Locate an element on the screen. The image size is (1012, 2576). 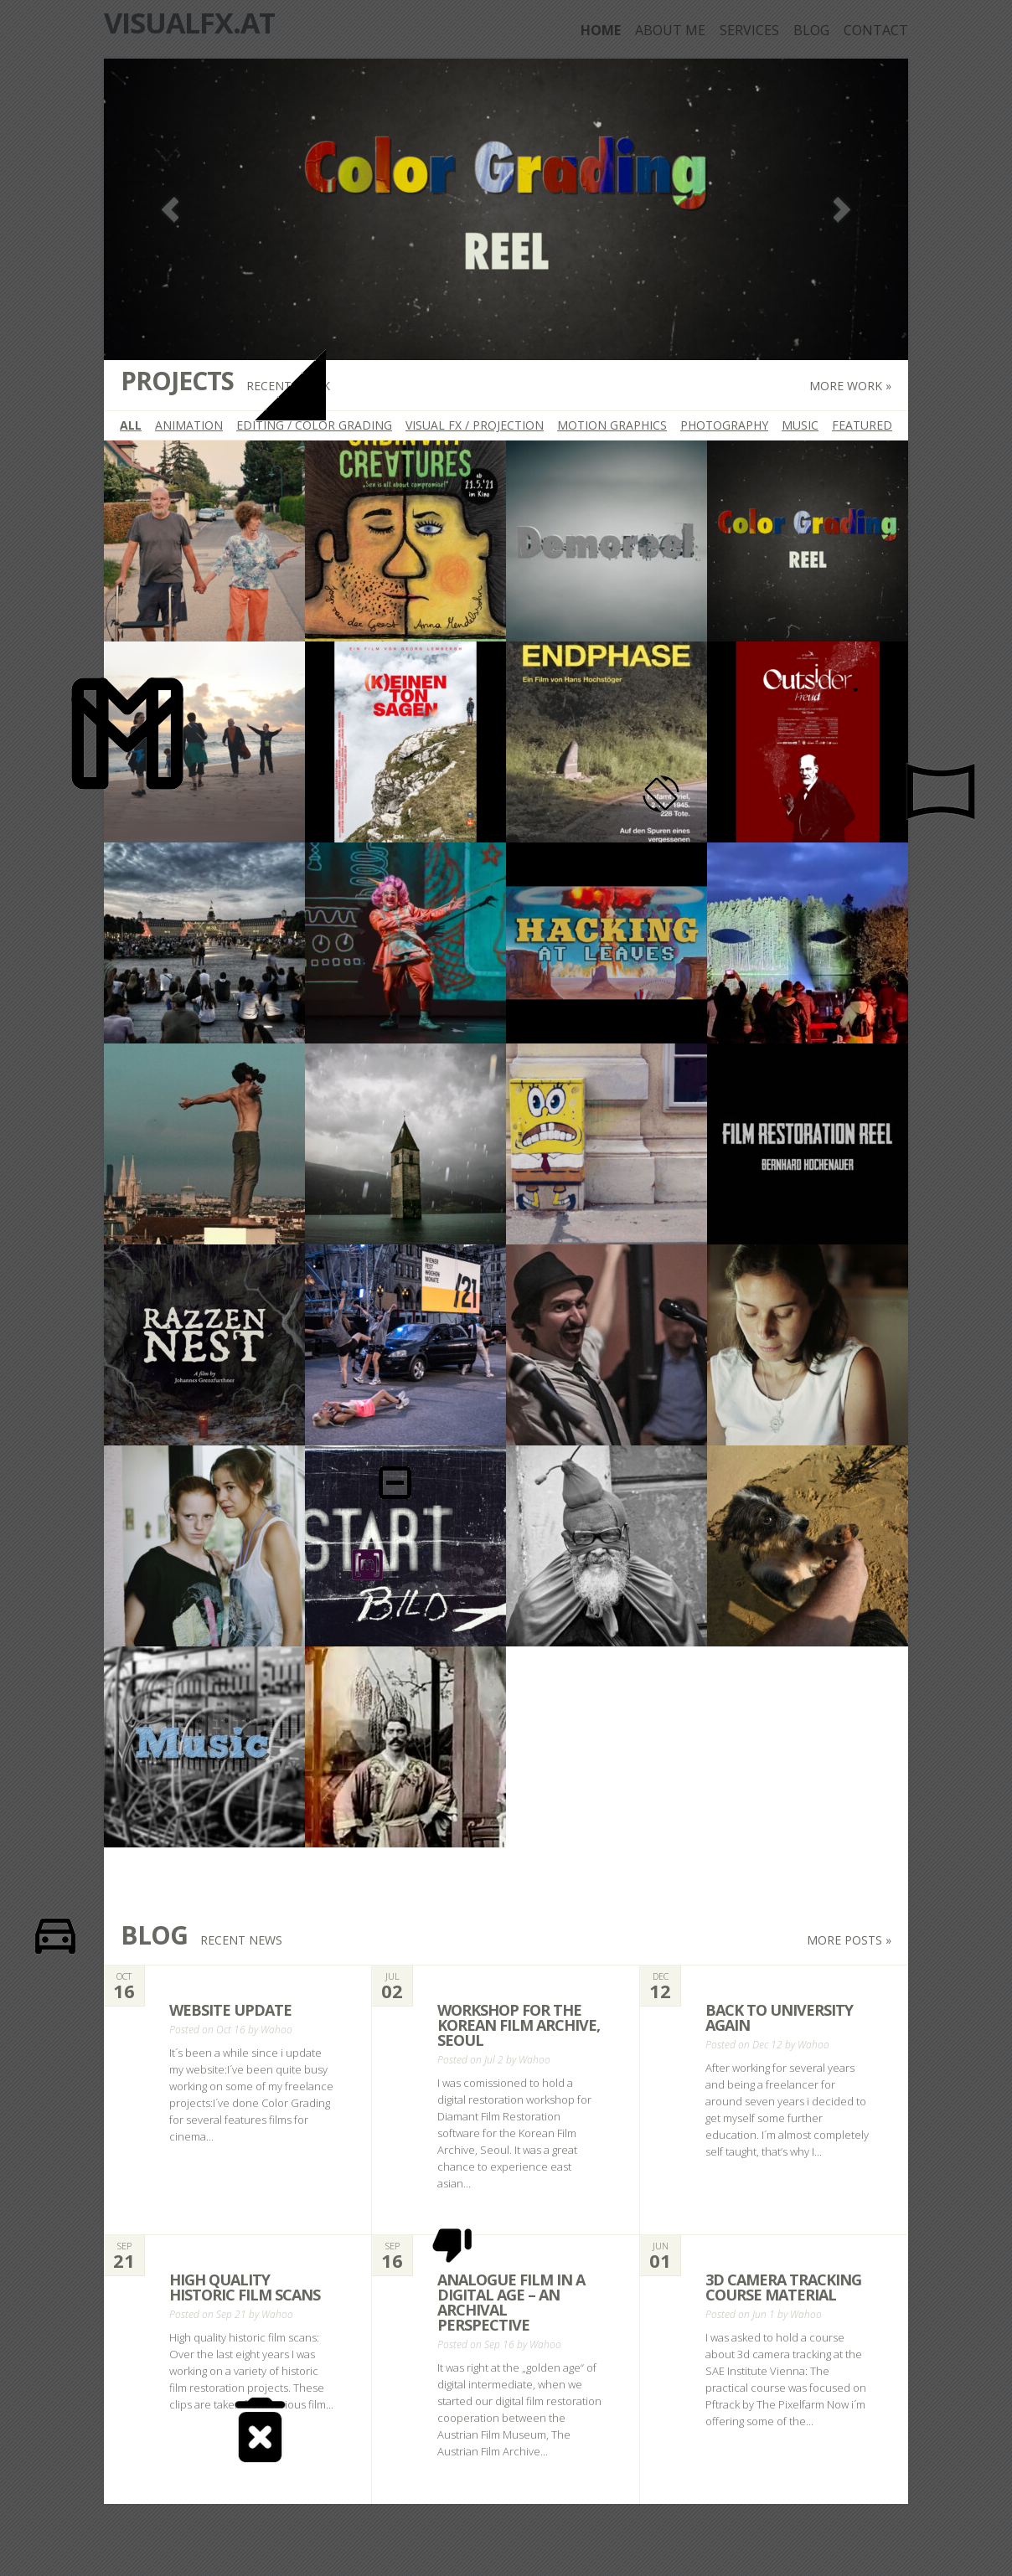
open matrix messaging app is located at coordinates (367, 1564).